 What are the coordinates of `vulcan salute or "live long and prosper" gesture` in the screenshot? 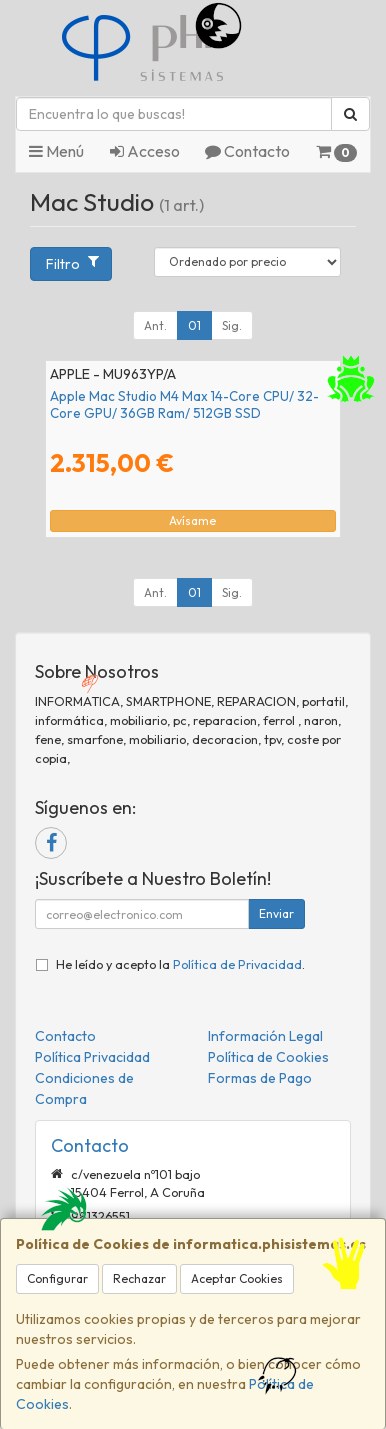 It's located at (343, 1262).